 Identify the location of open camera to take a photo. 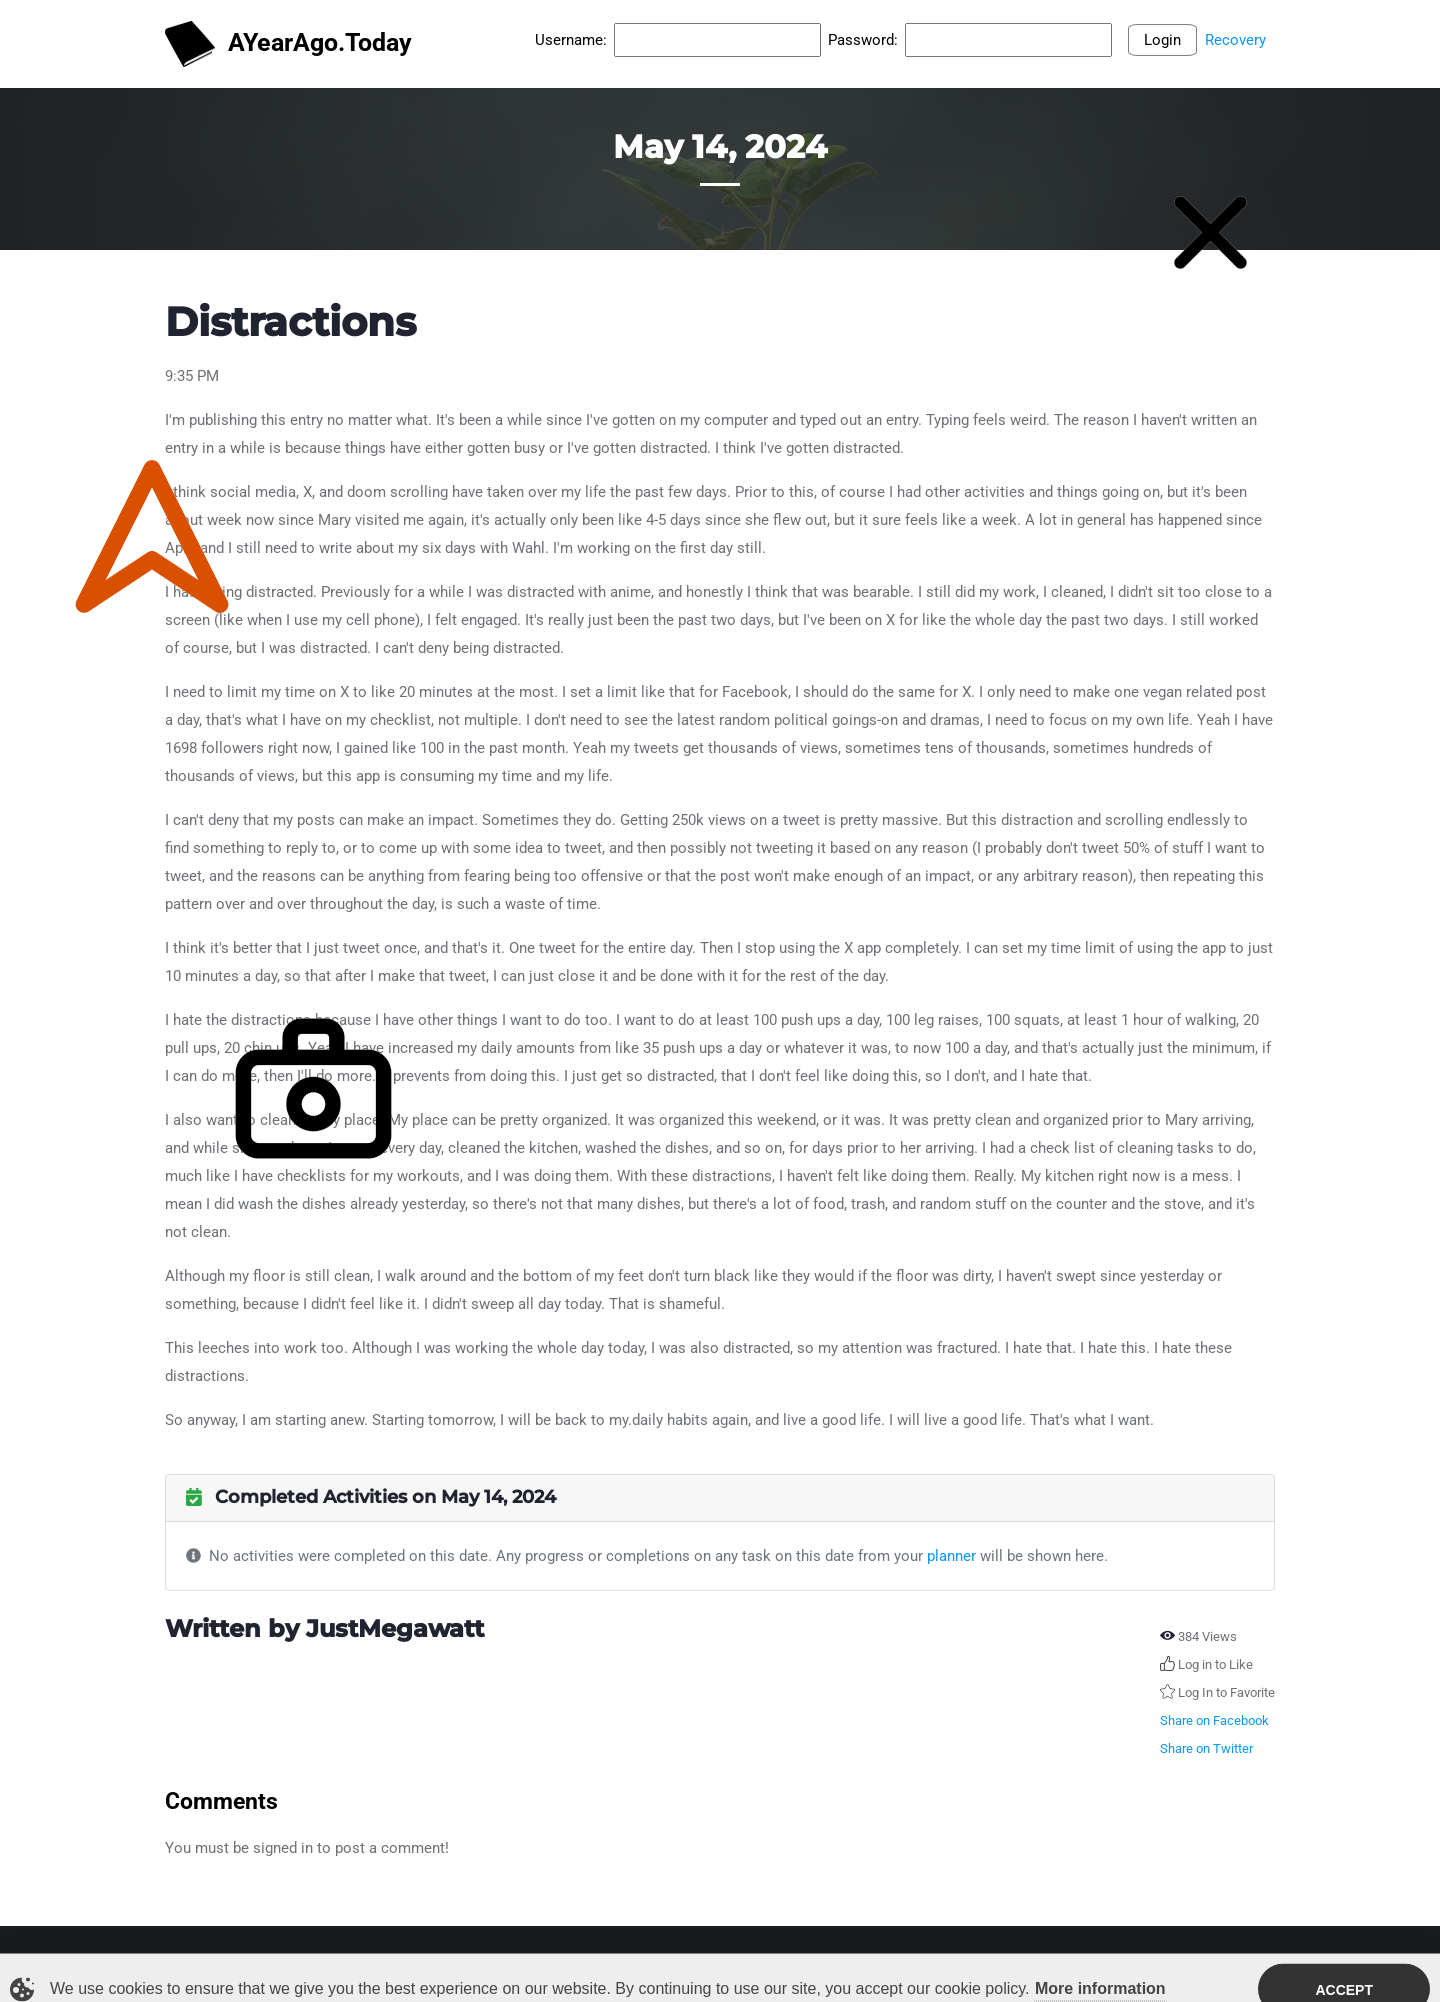
(313, 1088).